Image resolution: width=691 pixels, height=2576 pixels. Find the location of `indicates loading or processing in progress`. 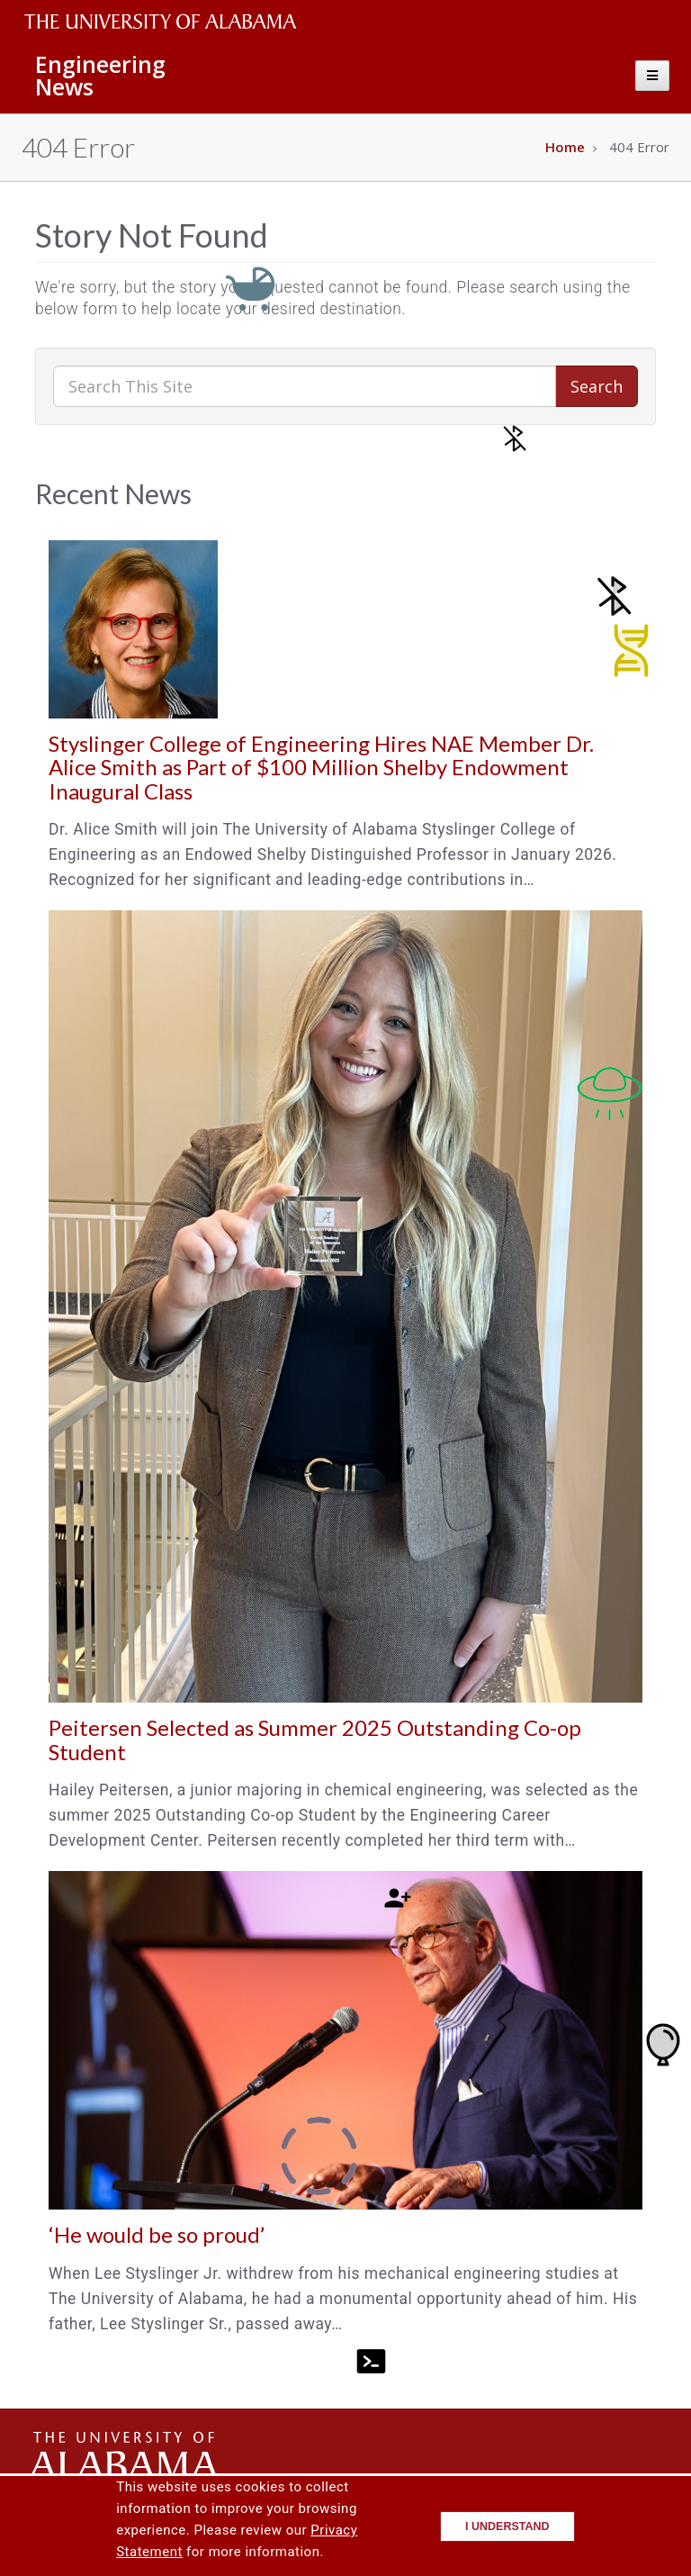

indicates loading or processing in progress is located at coordinates (319, 2156).